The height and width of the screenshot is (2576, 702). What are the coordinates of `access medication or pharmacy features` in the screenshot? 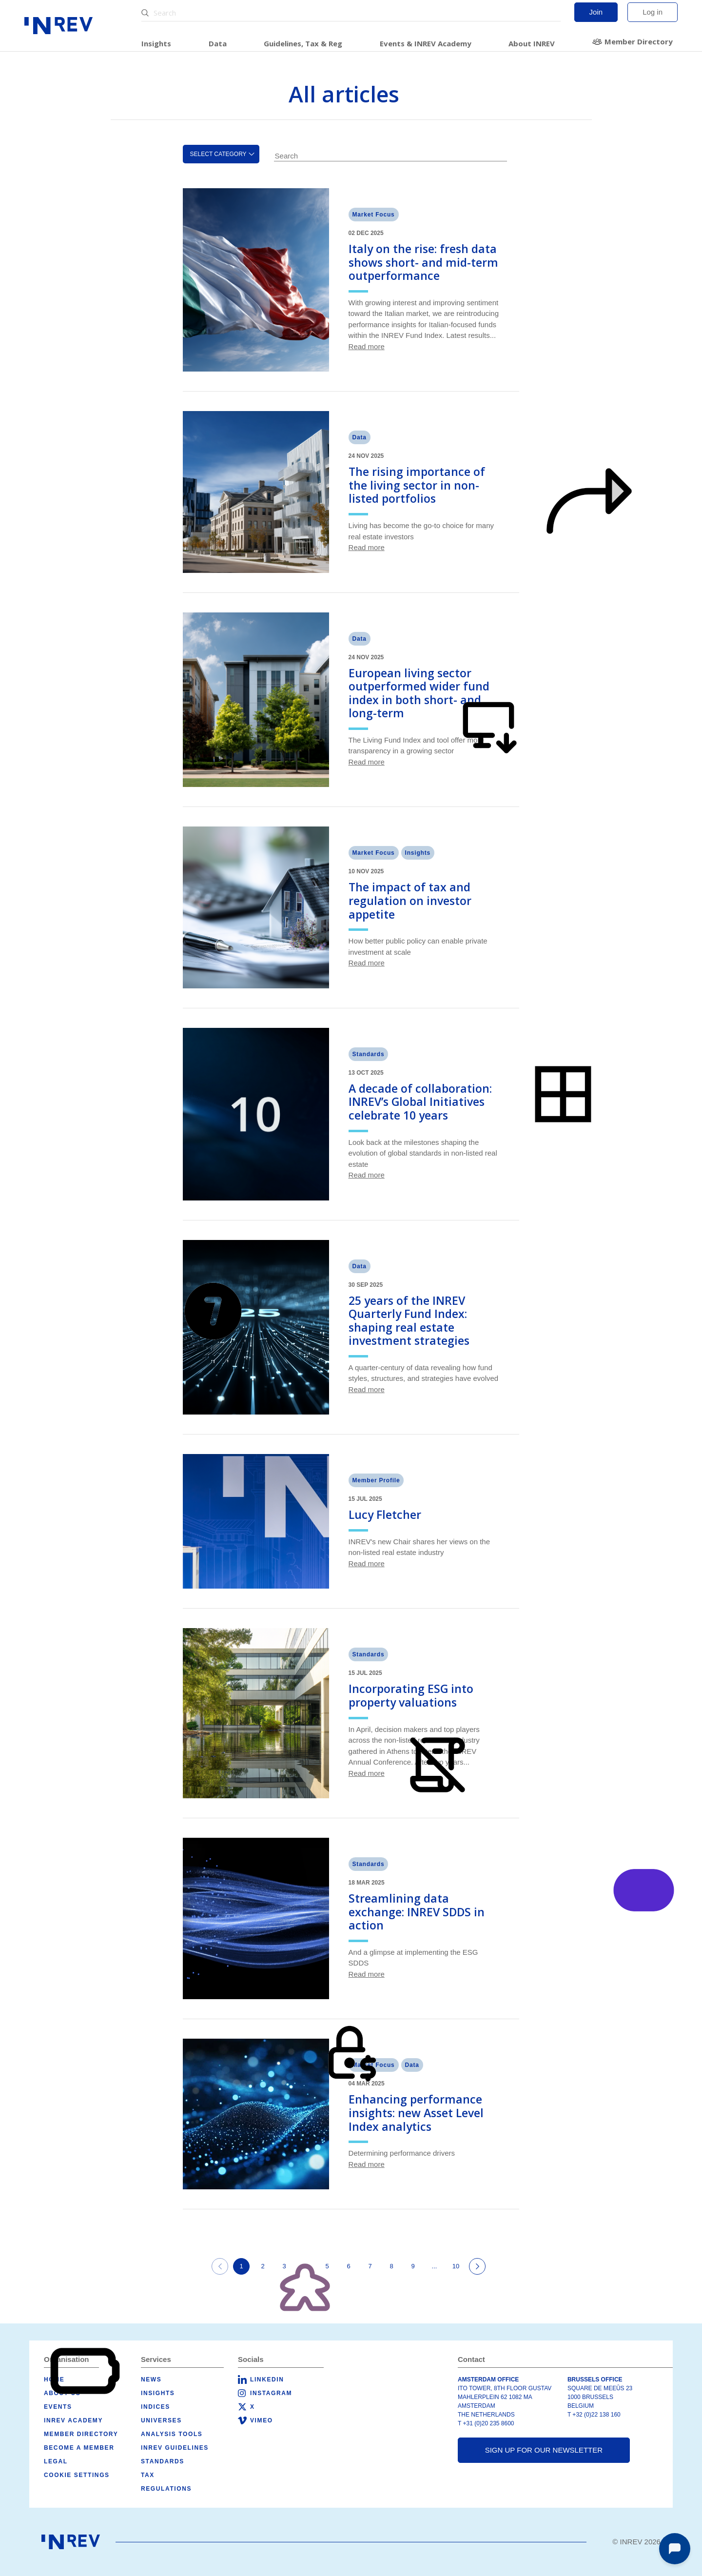 It's located at (644, 1890).